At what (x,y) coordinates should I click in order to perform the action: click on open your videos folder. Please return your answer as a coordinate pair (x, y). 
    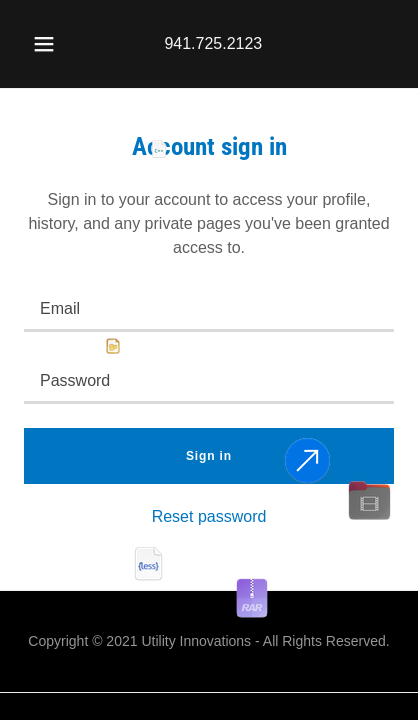
    Looking at the image, I should click on (369, 500).